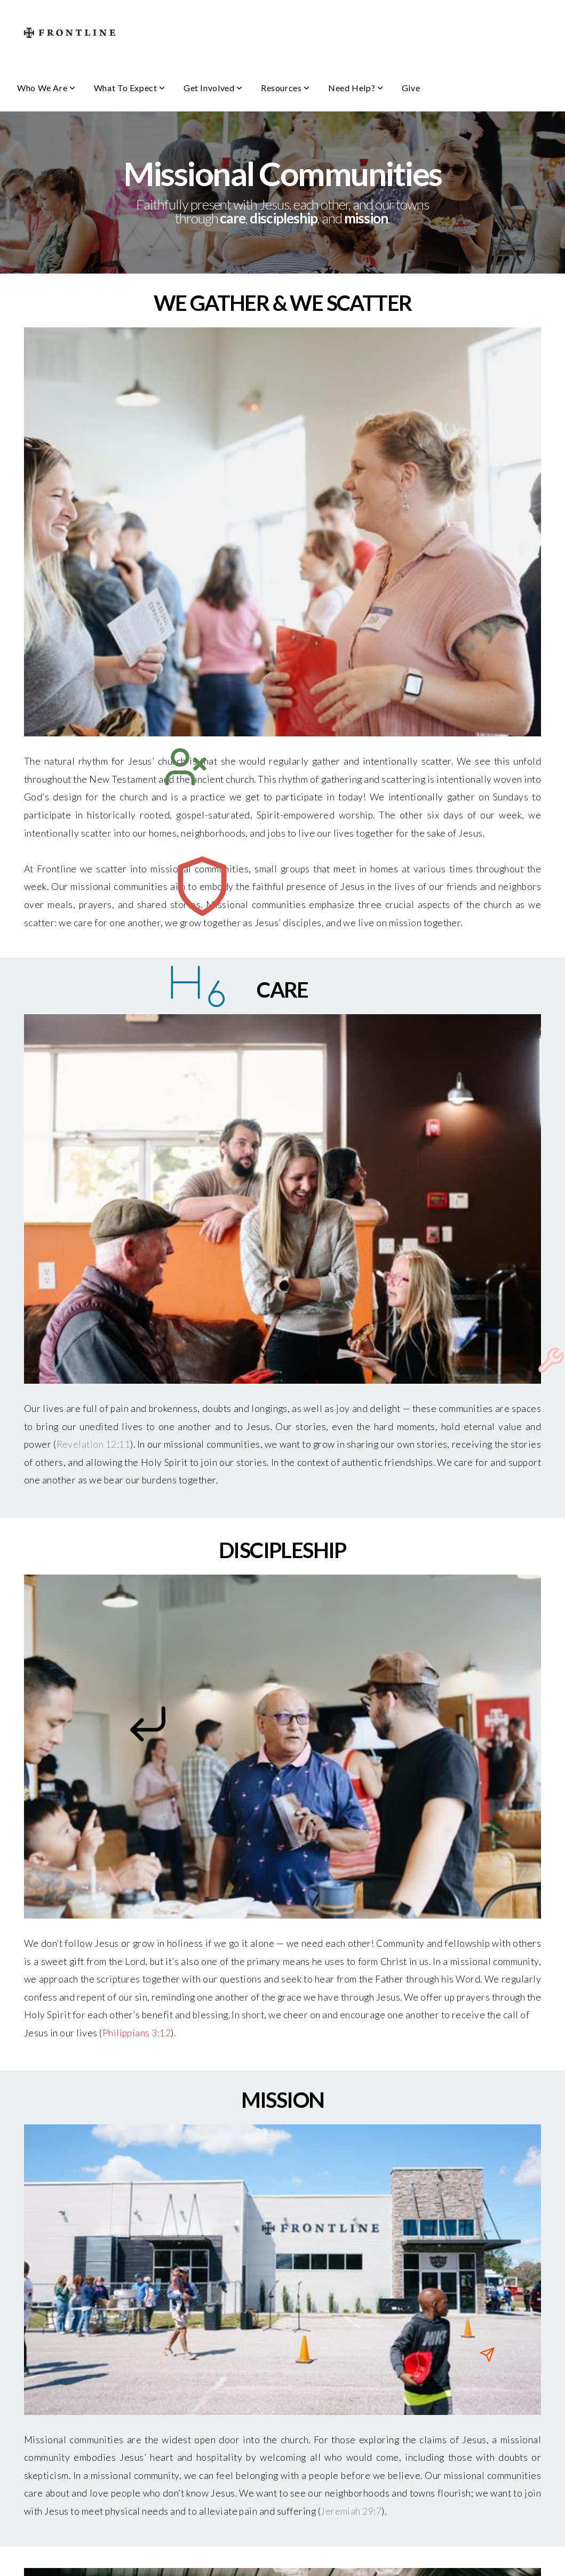 The height and width of the screenshot is (2576, 565). What do you see at coordinates (202, 886) in the screenshot?
I see `access security settings` at bounding box center [202, 886].